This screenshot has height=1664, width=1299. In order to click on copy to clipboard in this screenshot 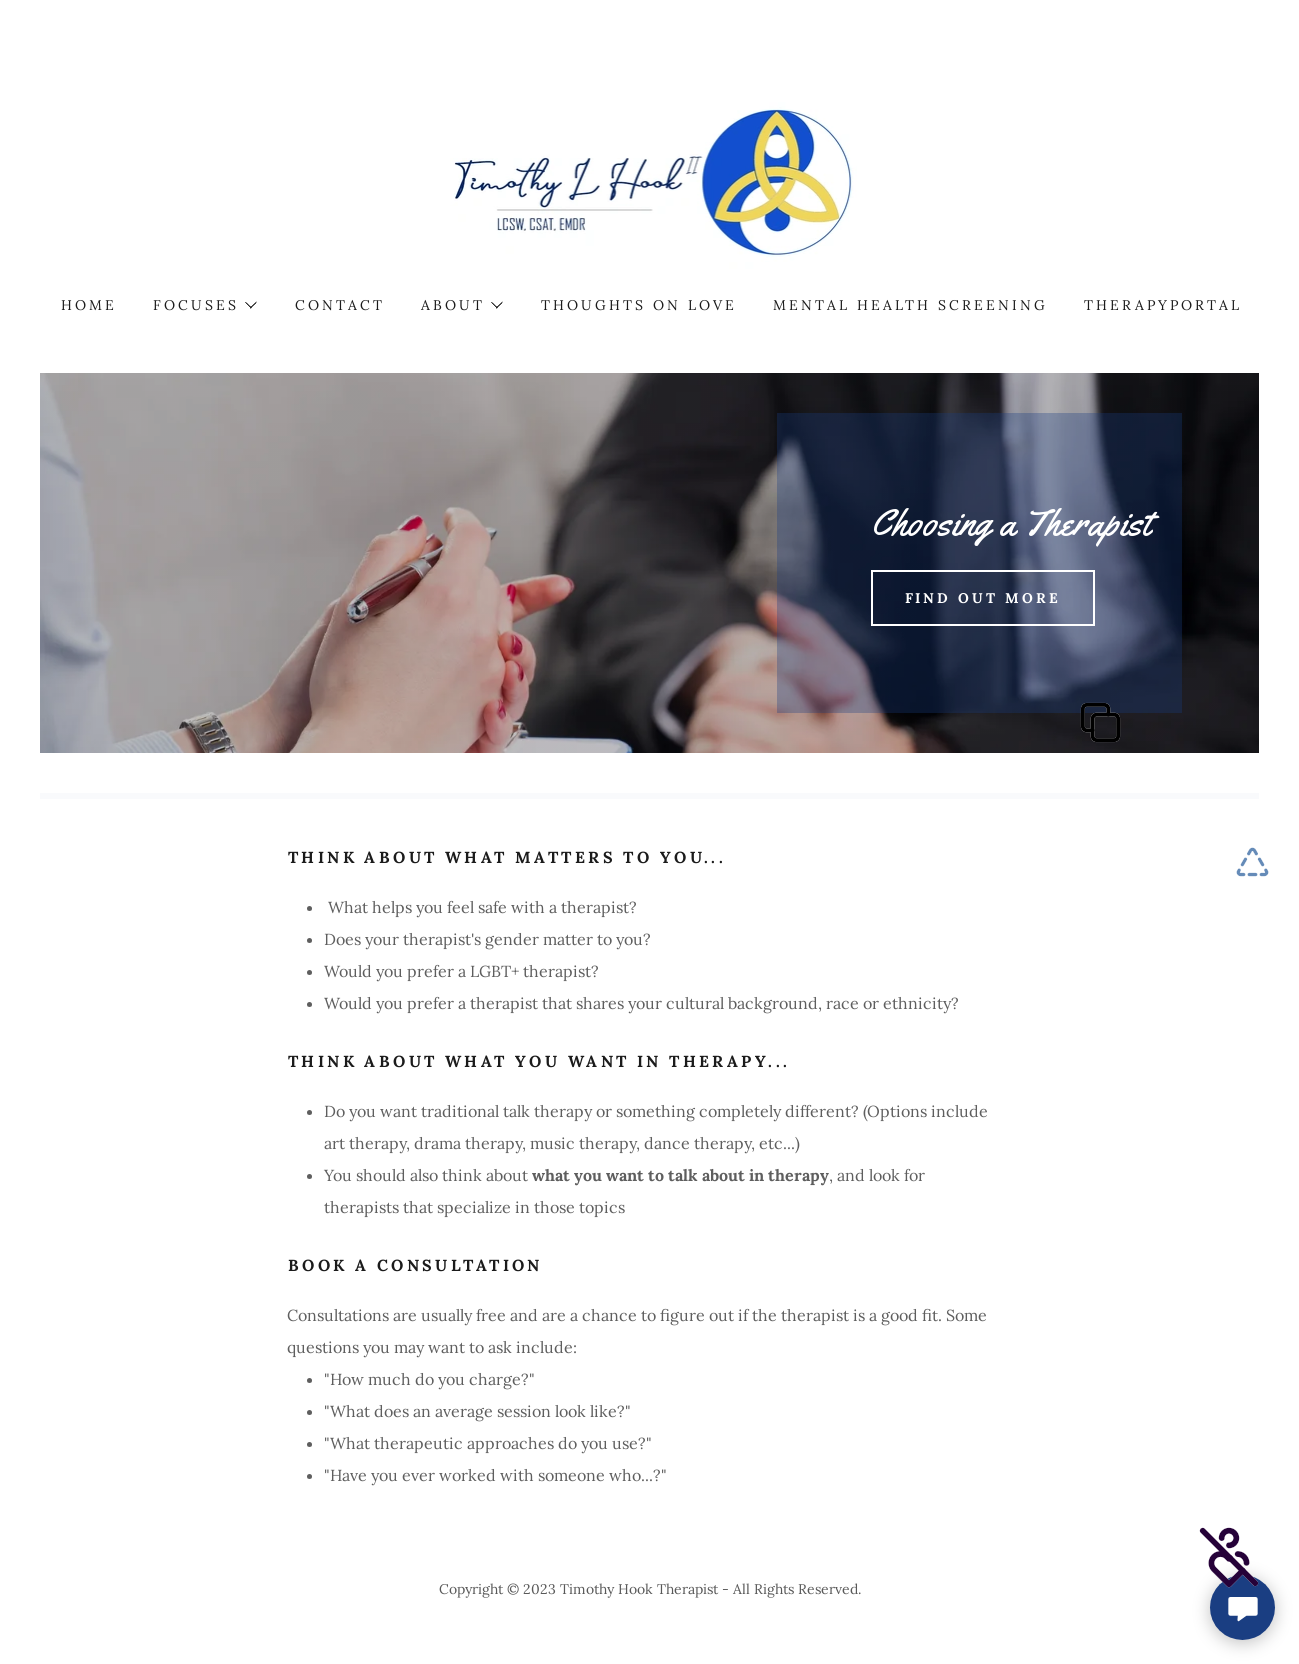, I will do `click(1100, 722)`.